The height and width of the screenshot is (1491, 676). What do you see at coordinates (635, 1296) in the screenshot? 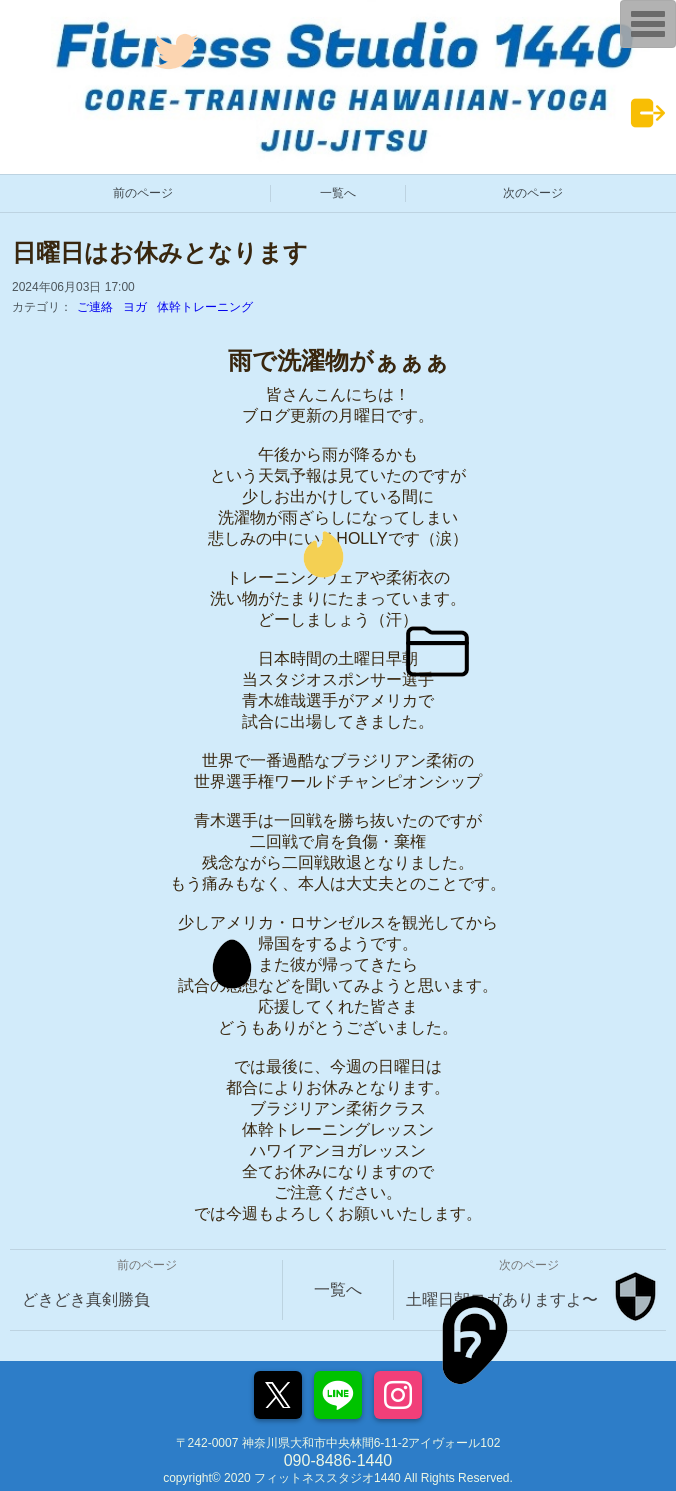
I see `access security settings` at bounding box center [635, 1296].